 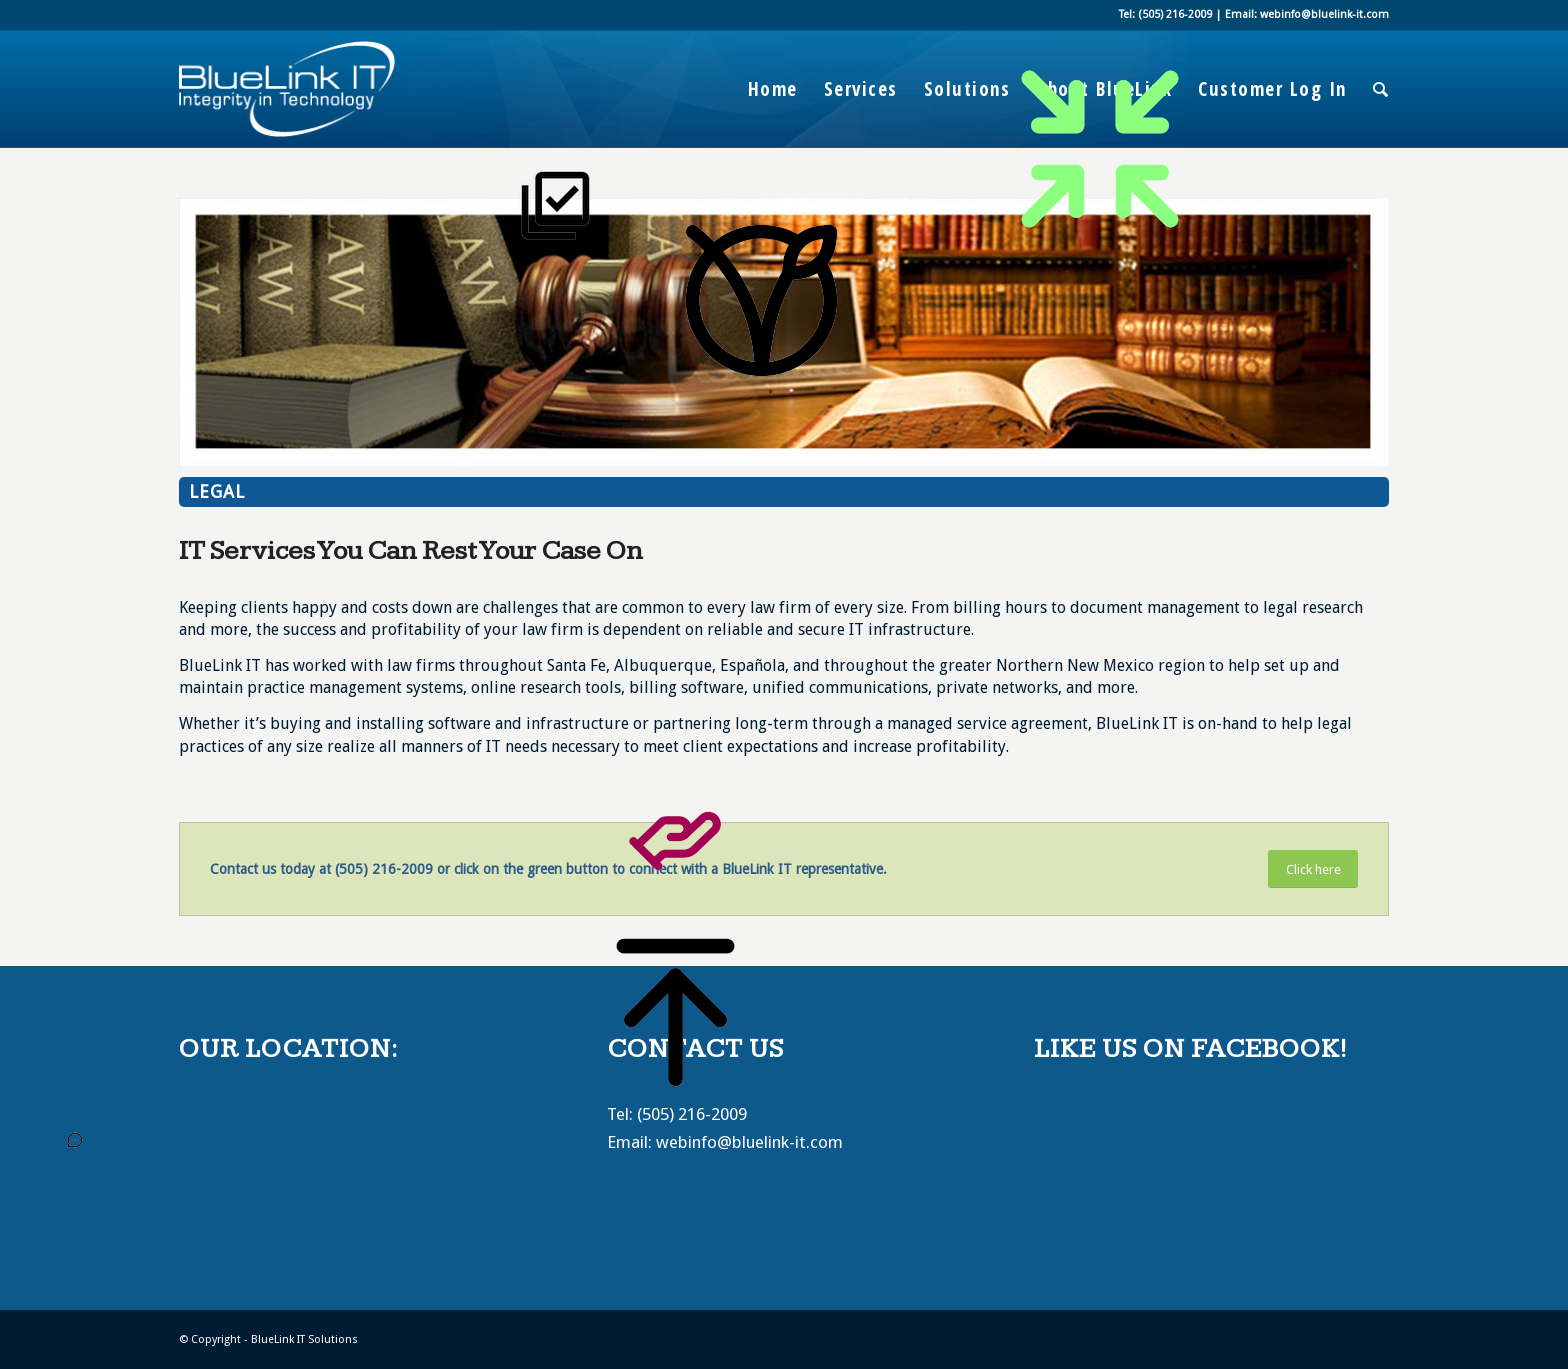 I want to click on item successfully added to library, so click(x=555, y=205).